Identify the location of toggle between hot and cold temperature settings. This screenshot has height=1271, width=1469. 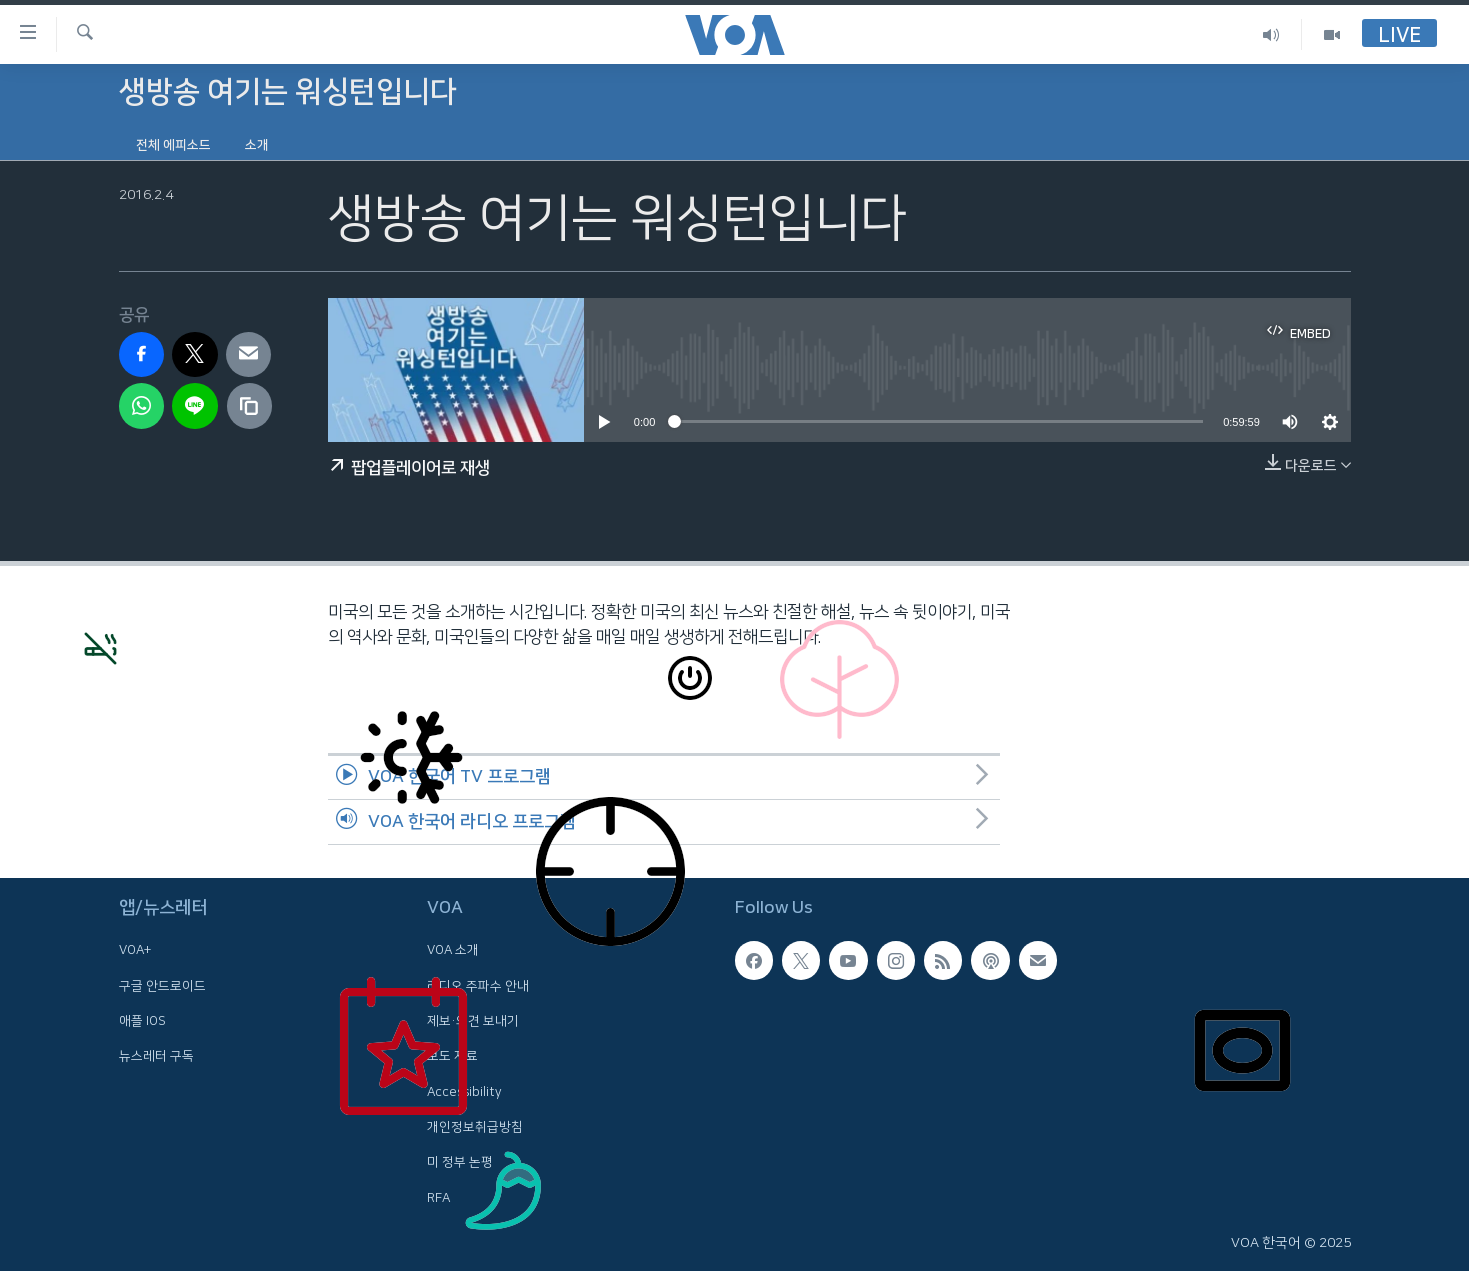
(411, 757).